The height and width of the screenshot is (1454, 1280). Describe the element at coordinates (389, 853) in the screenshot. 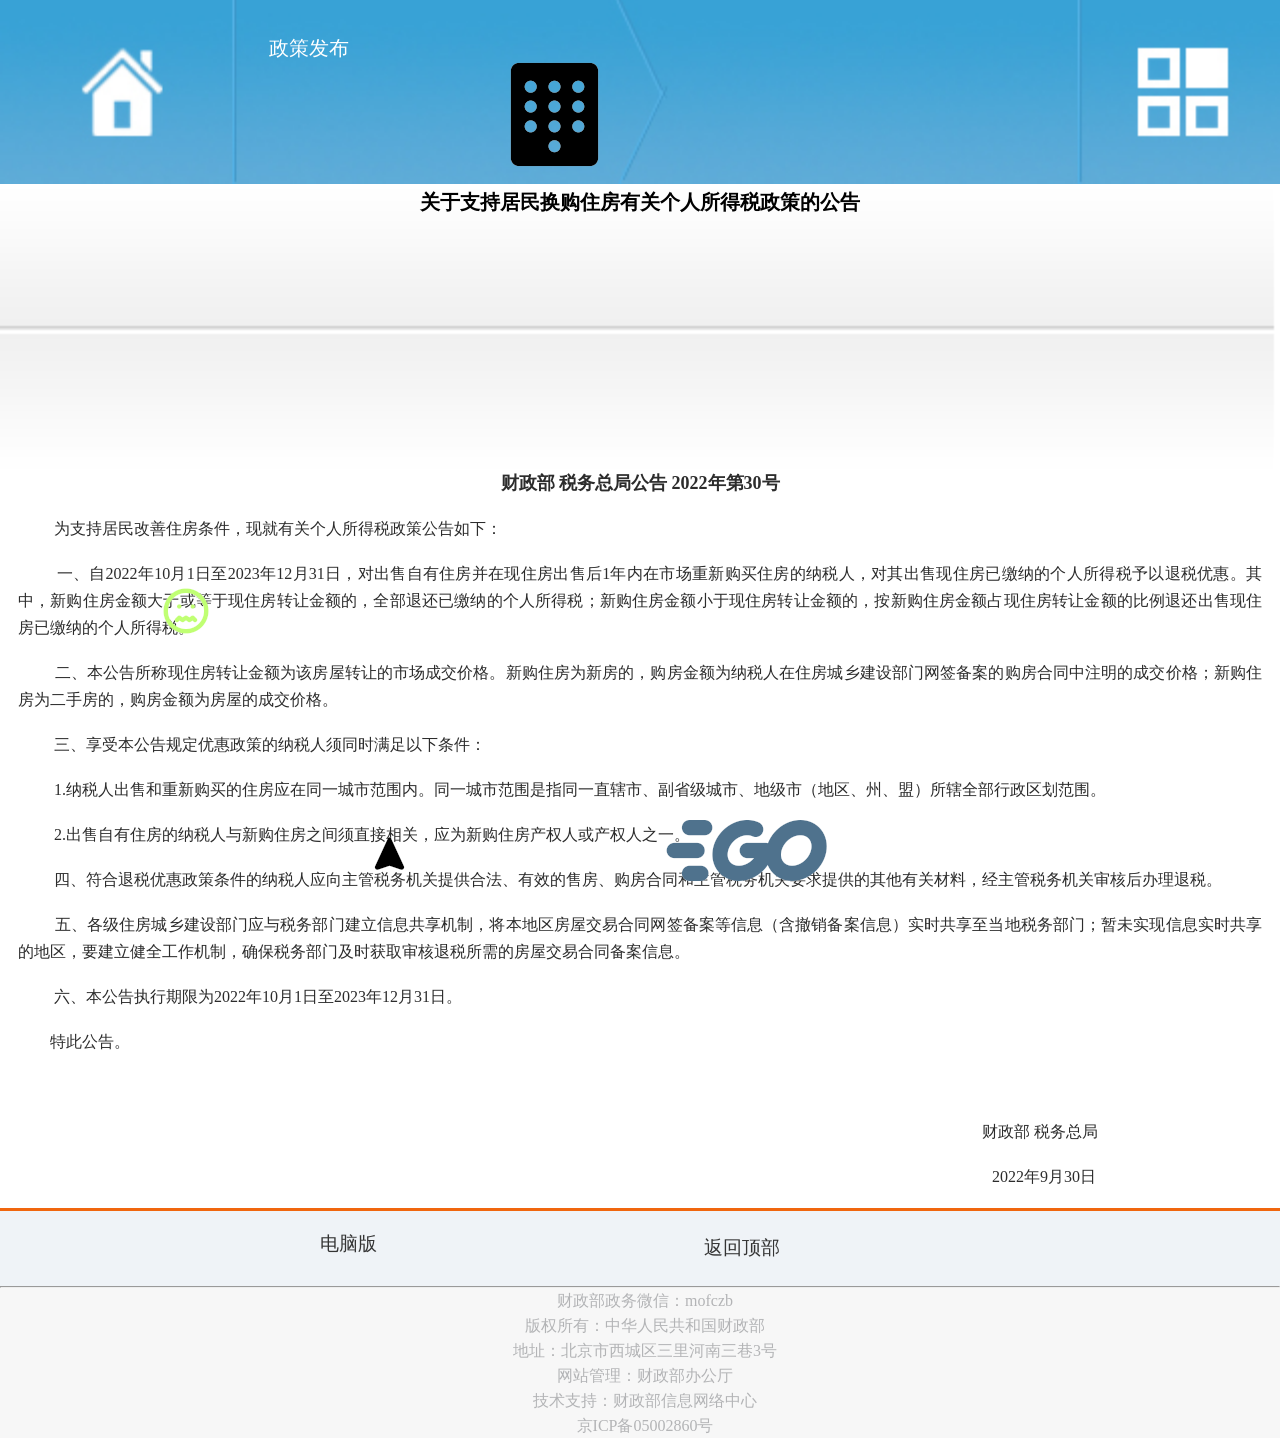

I see `start navigation or get directions` at that location.